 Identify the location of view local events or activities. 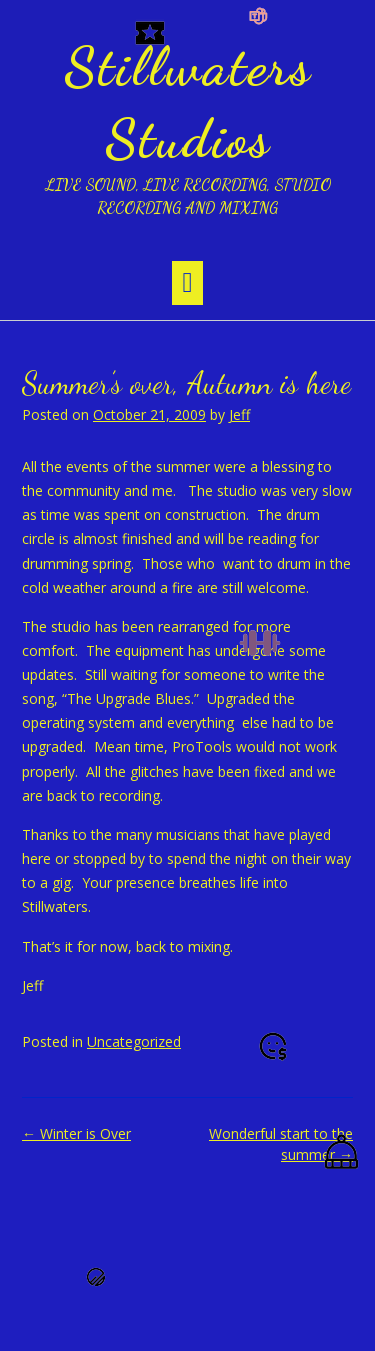
(150, 33).